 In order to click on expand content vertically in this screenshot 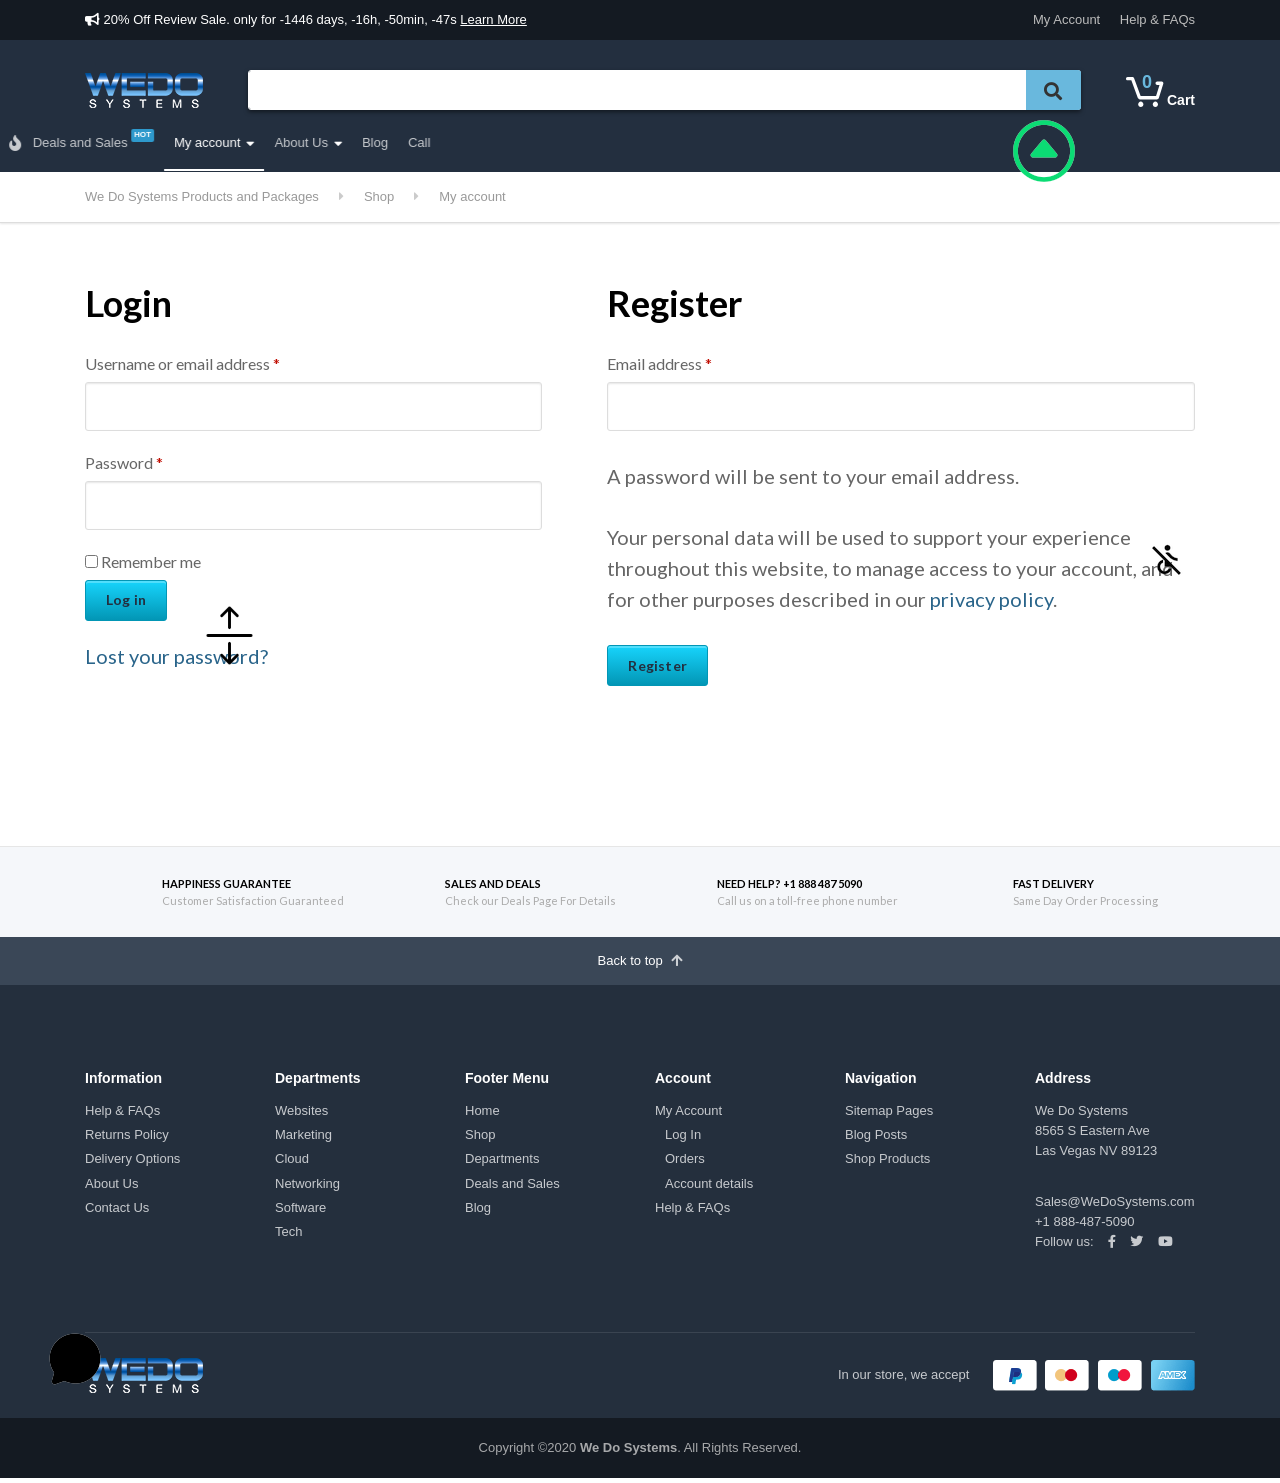, I will do `click(229, 635)`.